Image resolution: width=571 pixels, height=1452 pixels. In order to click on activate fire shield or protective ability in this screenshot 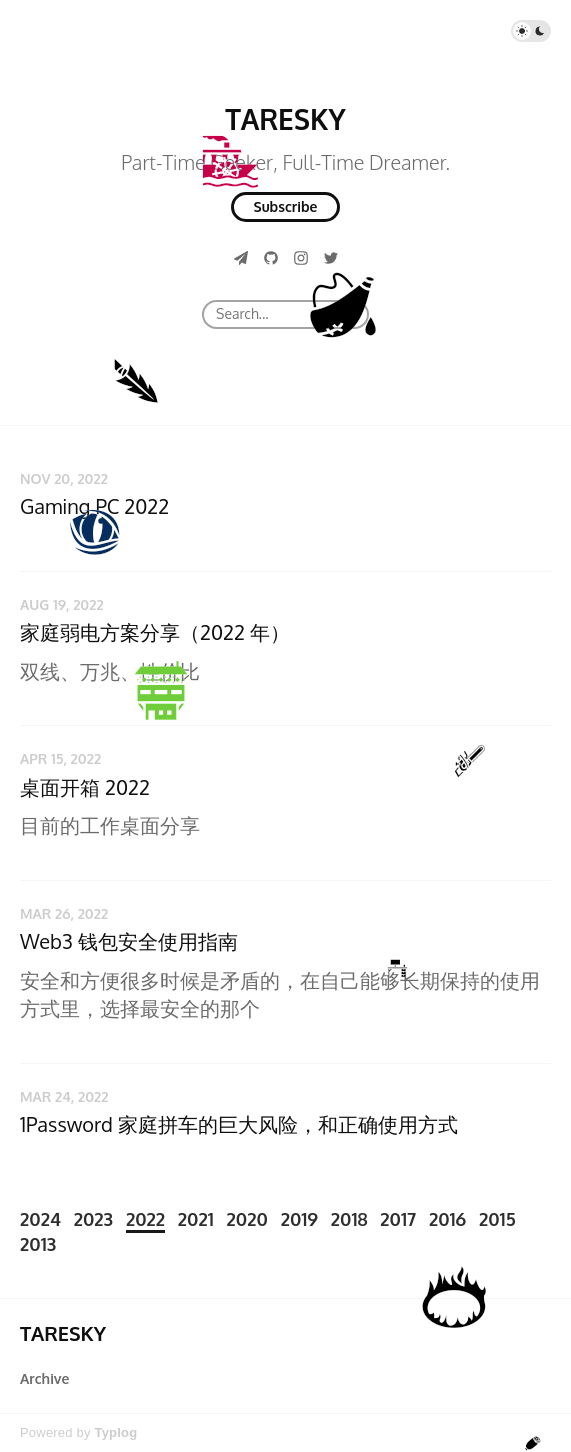, I will do `click(454, 1298)`.